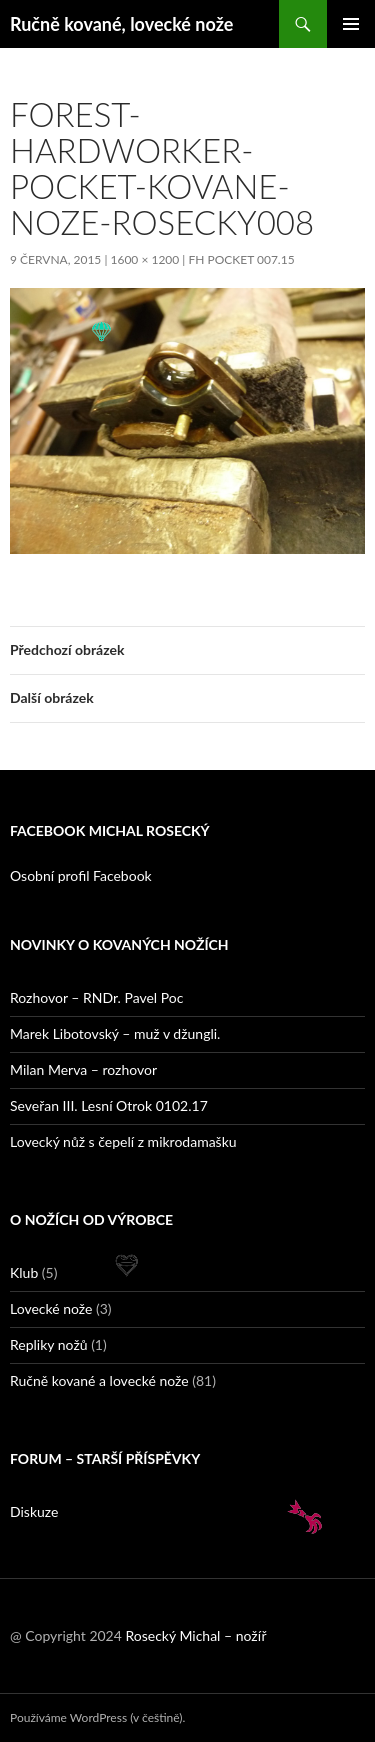 The width and height of the screenshot is (375, 1742). What do you see at coordinates (304, 1516) in the screenshot?
I see `bird foot or talon game element` at bounding box center [304, 1516].